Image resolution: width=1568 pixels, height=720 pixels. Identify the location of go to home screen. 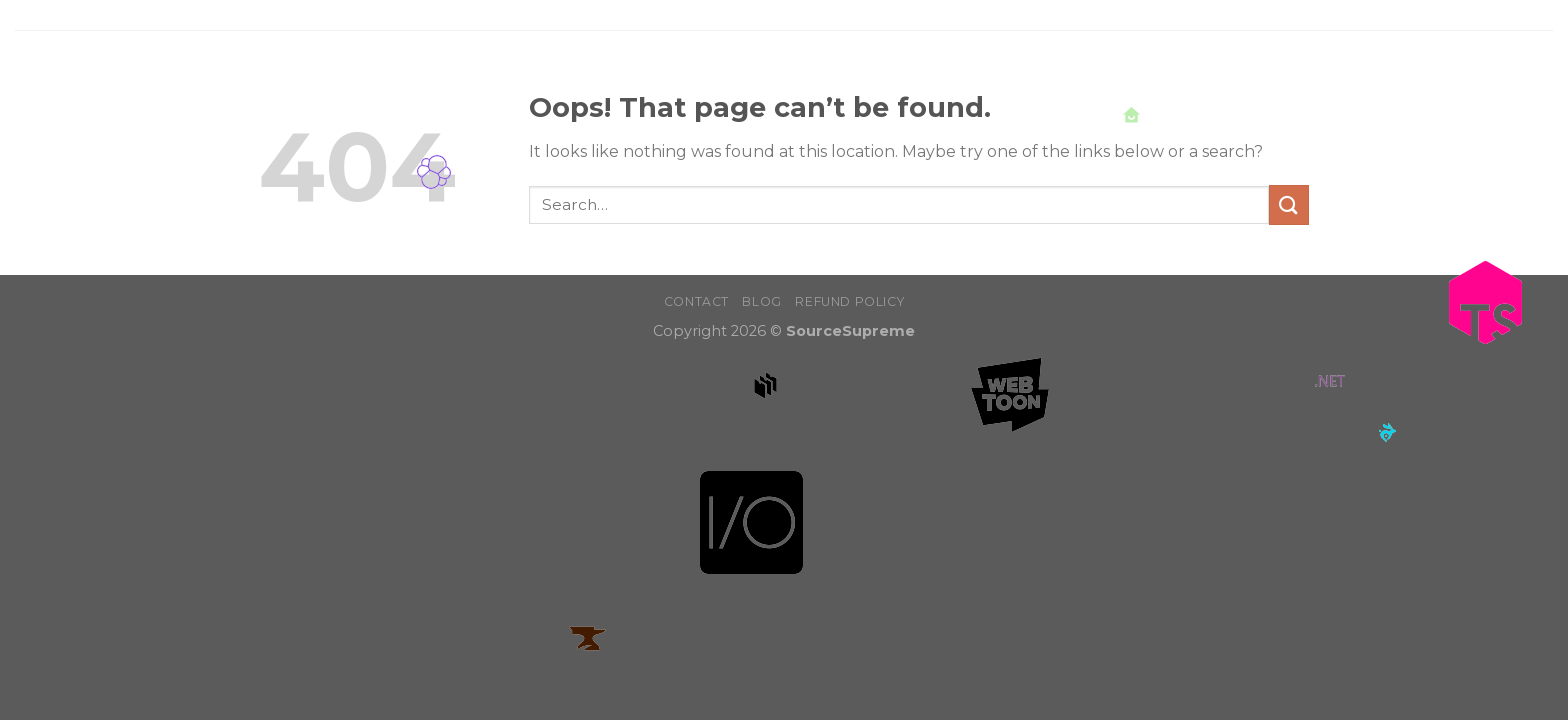
(1131, 115).